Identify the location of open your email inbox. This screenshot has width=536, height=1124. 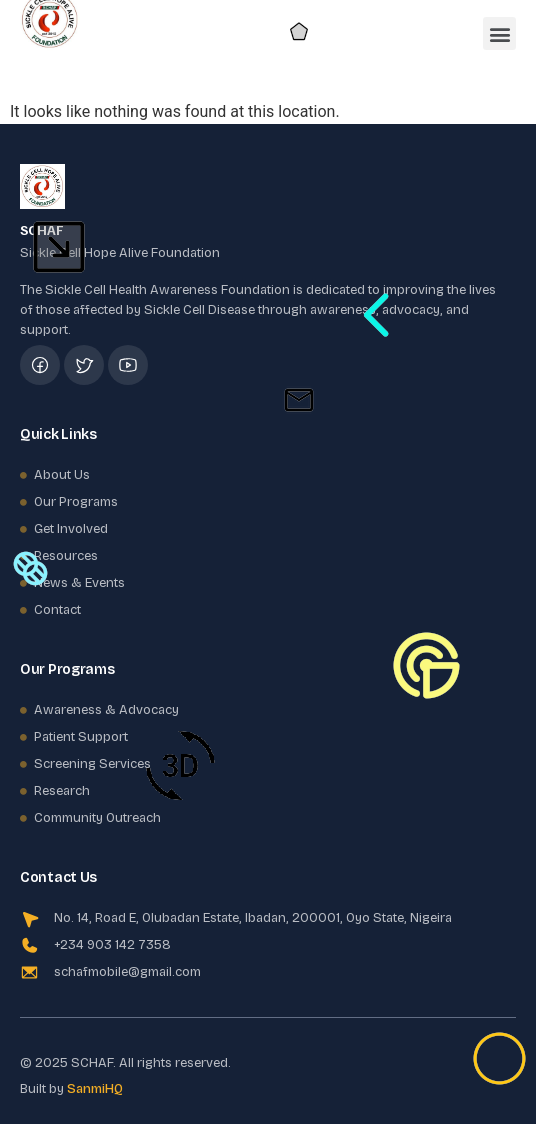
(299, 400).